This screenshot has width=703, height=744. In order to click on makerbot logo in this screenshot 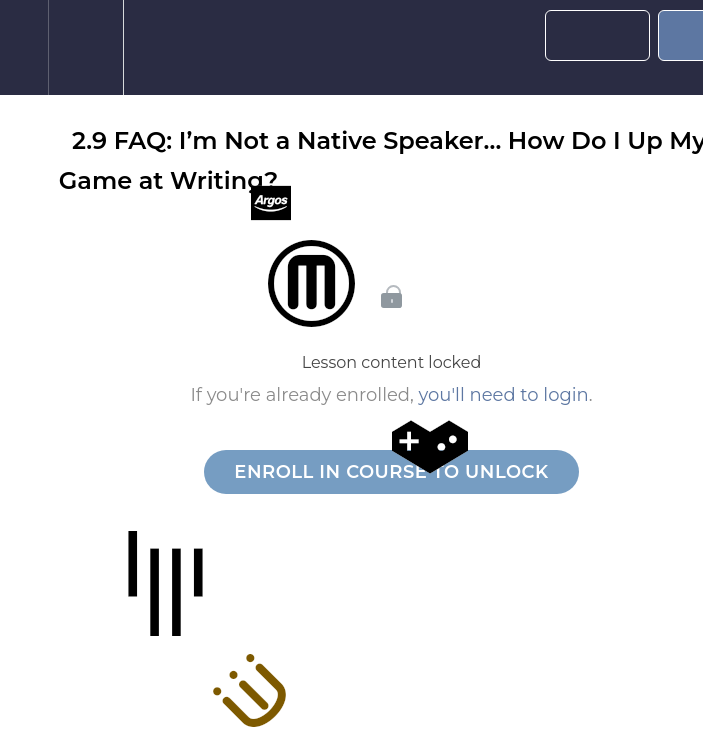, I will do `click(311, 283)`.